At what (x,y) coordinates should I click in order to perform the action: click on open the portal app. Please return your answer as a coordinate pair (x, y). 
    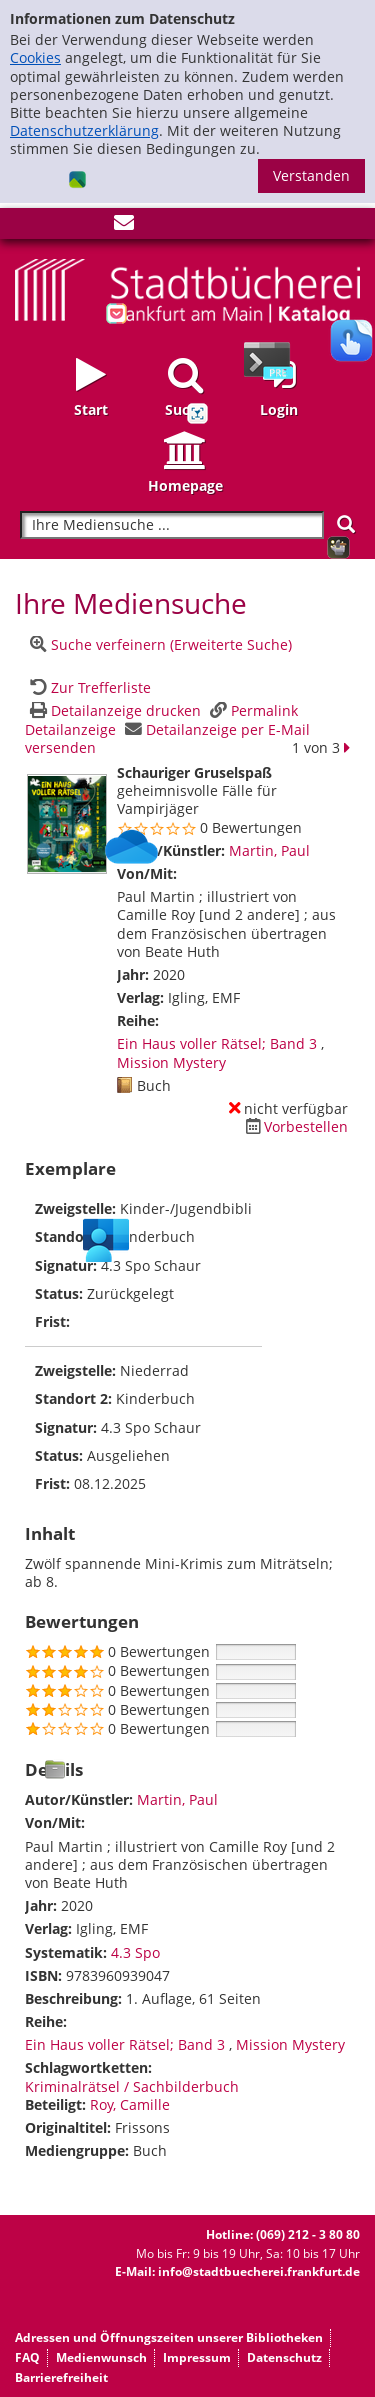
    Looking at the image, I should click on (106, 1239).